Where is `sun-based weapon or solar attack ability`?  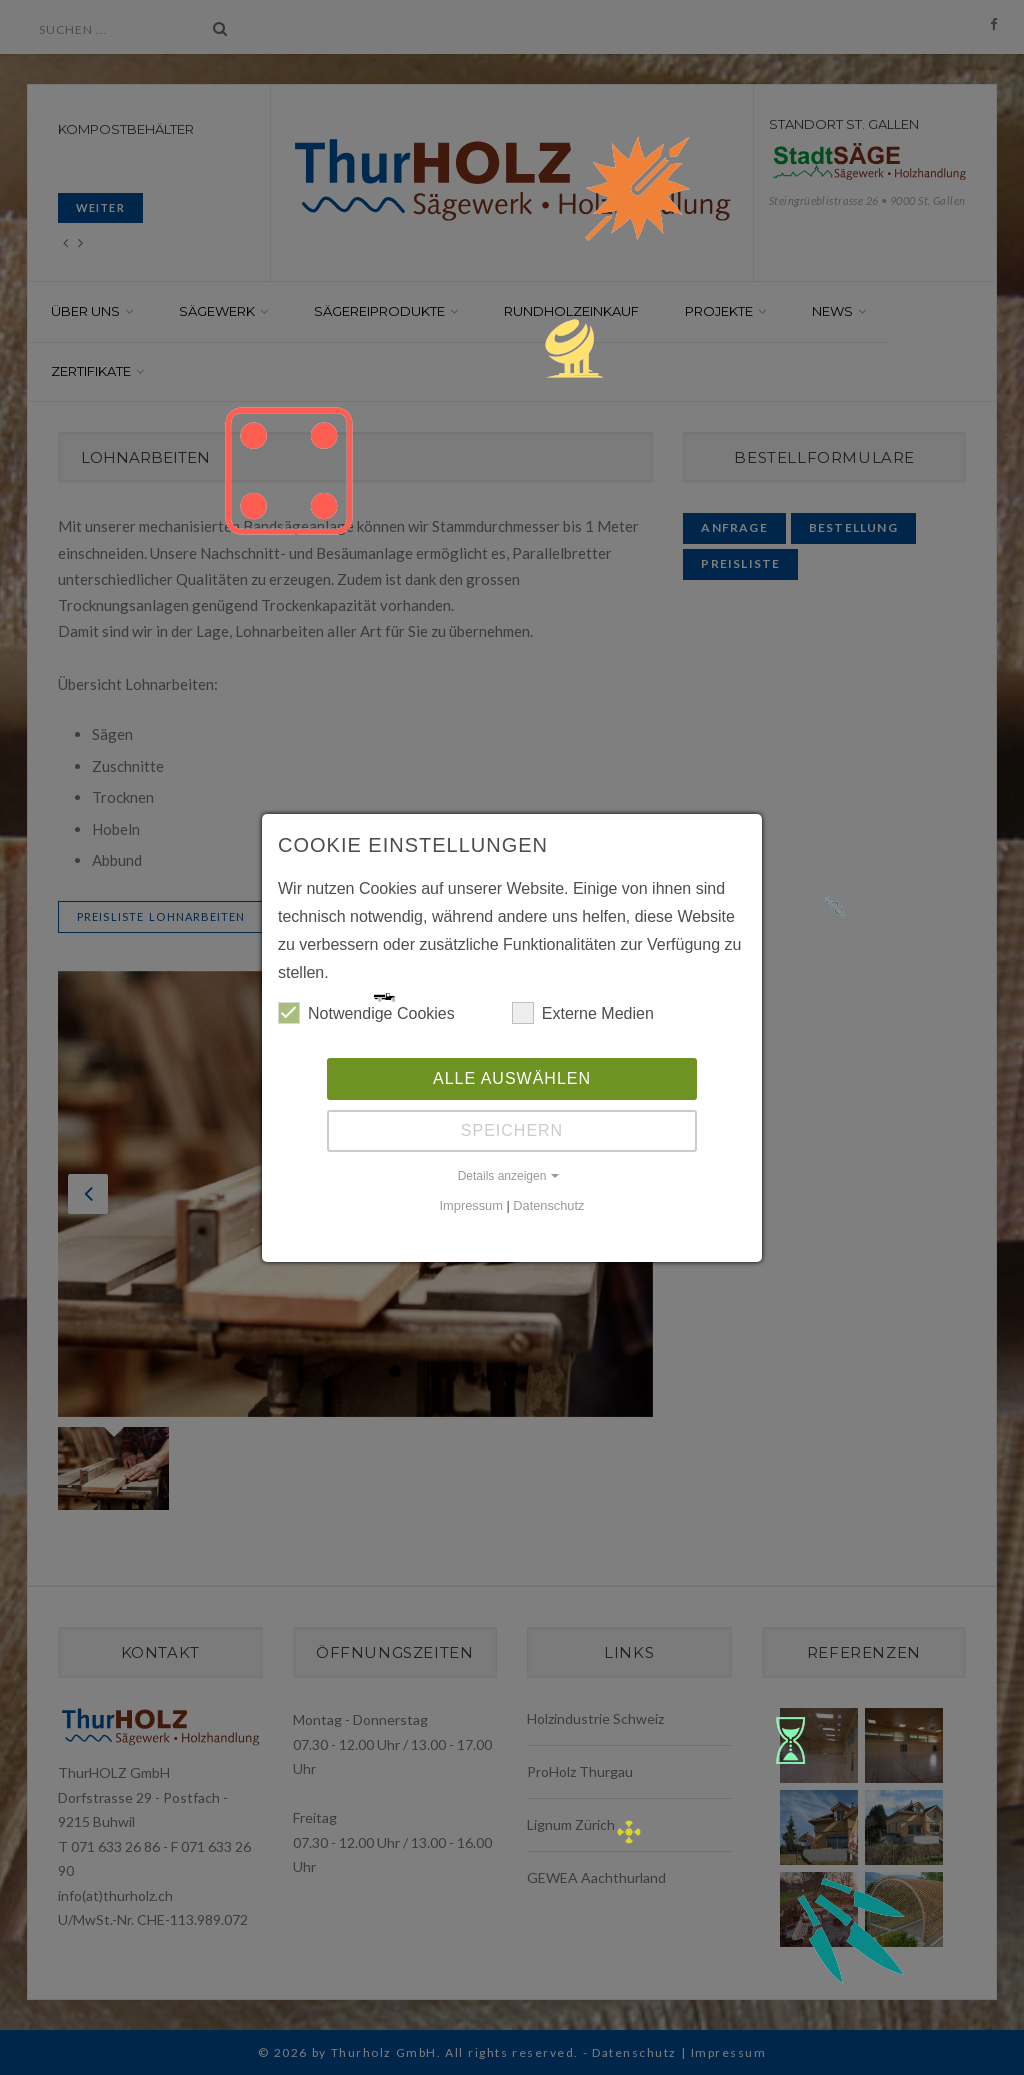
sun-based weapon or solar attack ability is located at coordinates (637, 188).